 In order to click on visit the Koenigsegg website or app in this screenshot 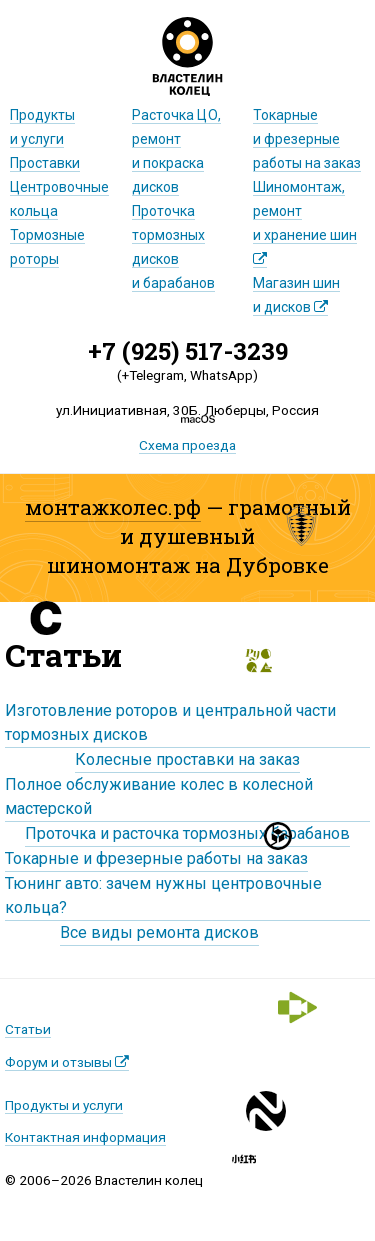, I will do `click(301, 525)`.